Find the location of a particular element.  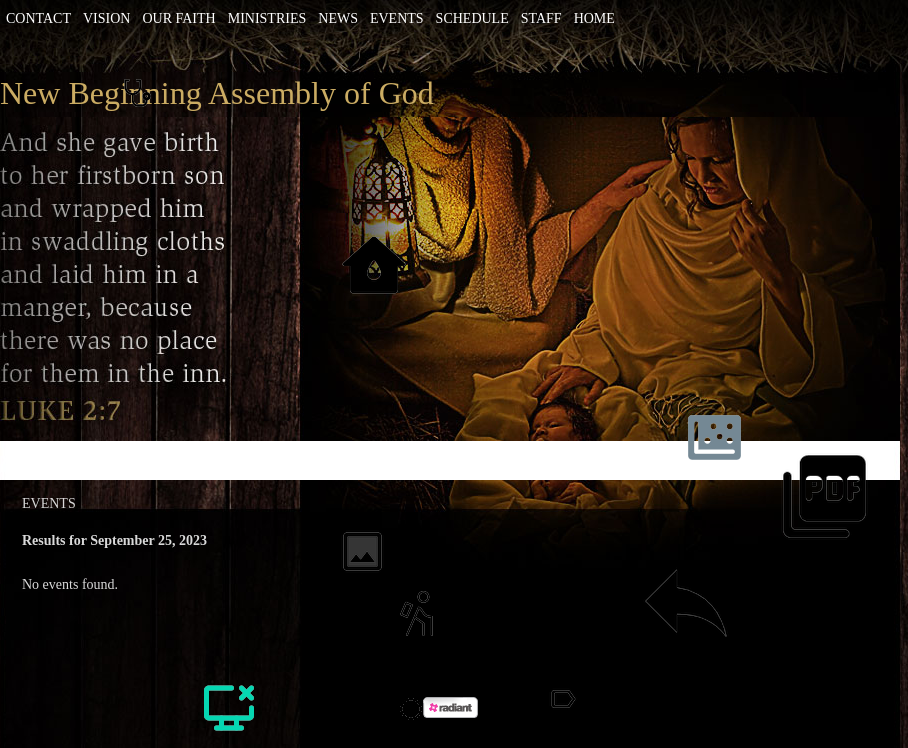

view image or photo is located at coordinates (362, 551).